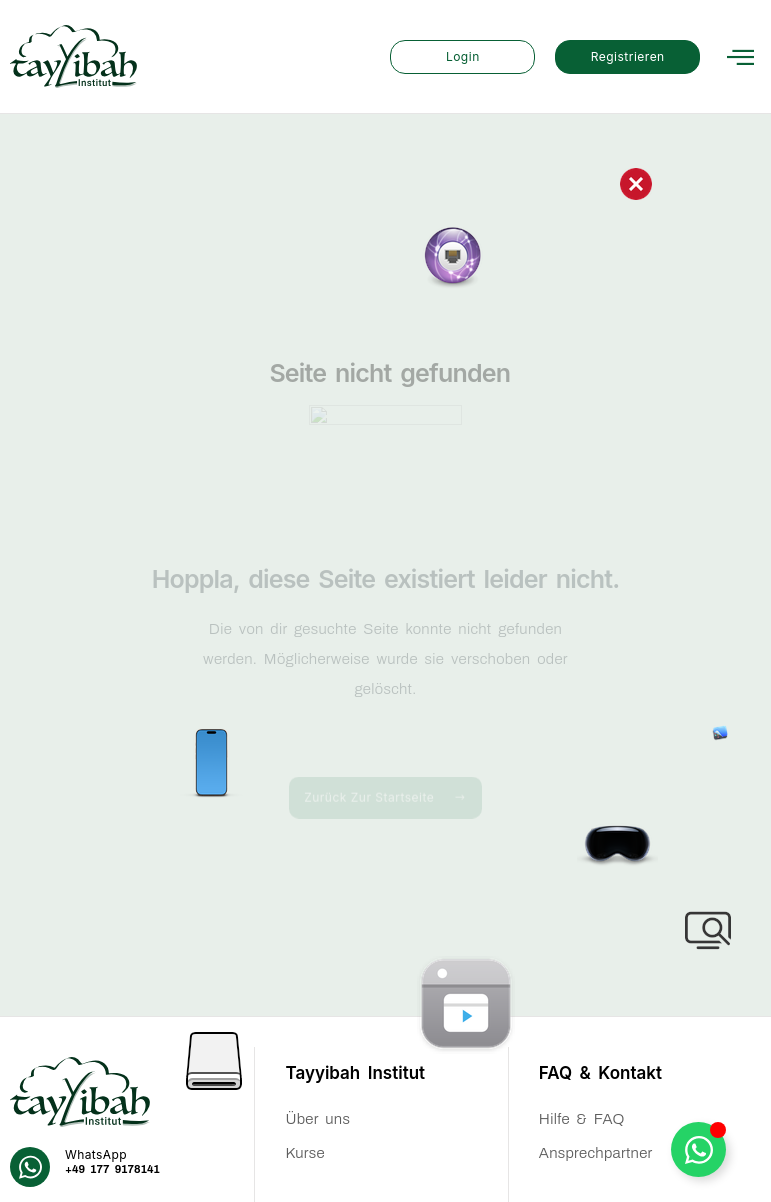  Describe the element at coordinates (214, 1061) in the screenshot. I see `access removable disk in sidebar` at that location.